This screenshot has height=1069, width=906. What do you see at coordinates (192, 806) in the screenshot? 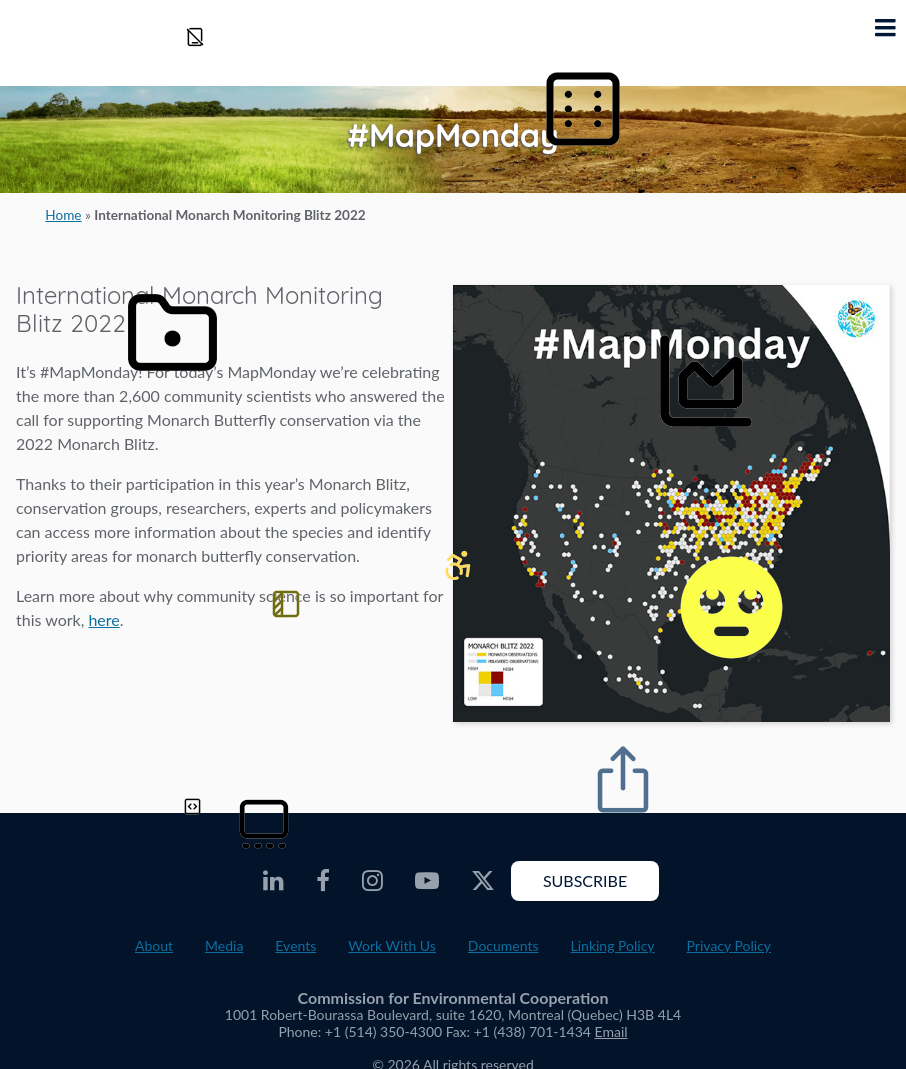
I see `view or edit source code` at bounding box center [192, 806].